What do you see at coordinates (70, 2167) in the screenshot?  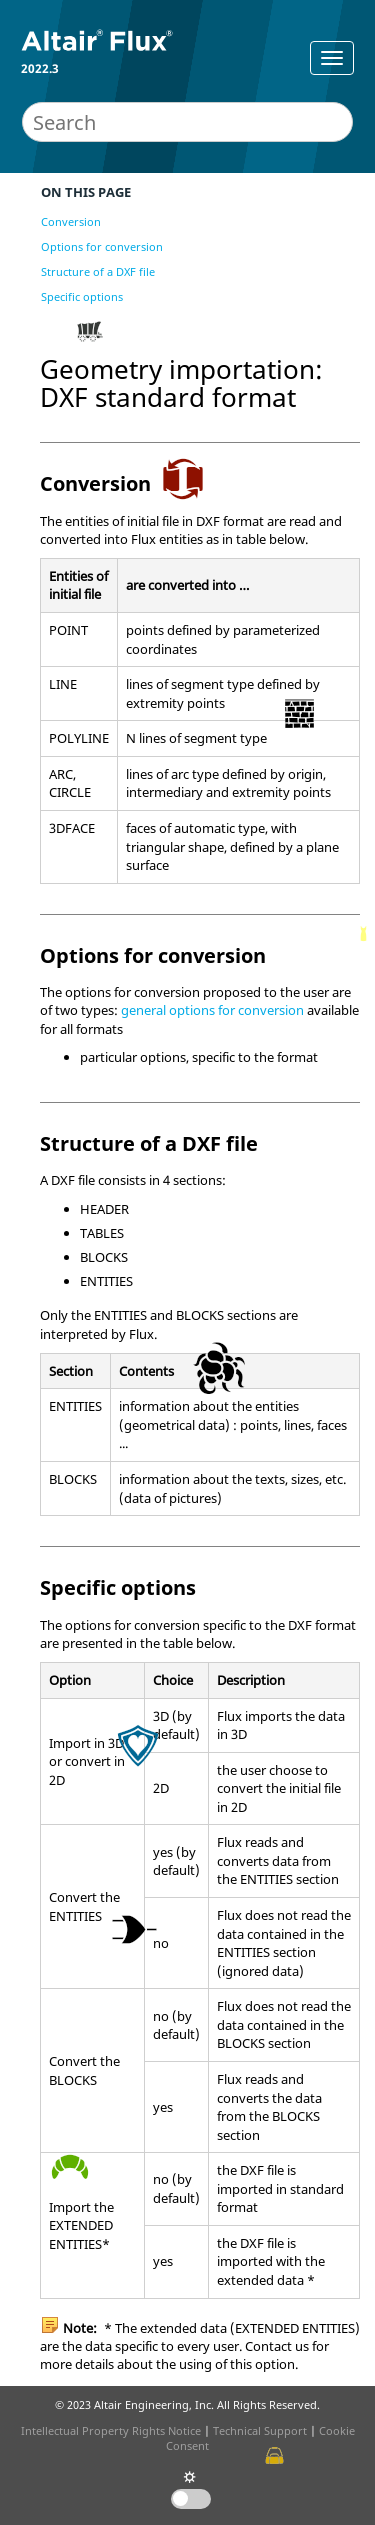 I see `browse bakery or pastry items` at bounding box center [70, 2167].